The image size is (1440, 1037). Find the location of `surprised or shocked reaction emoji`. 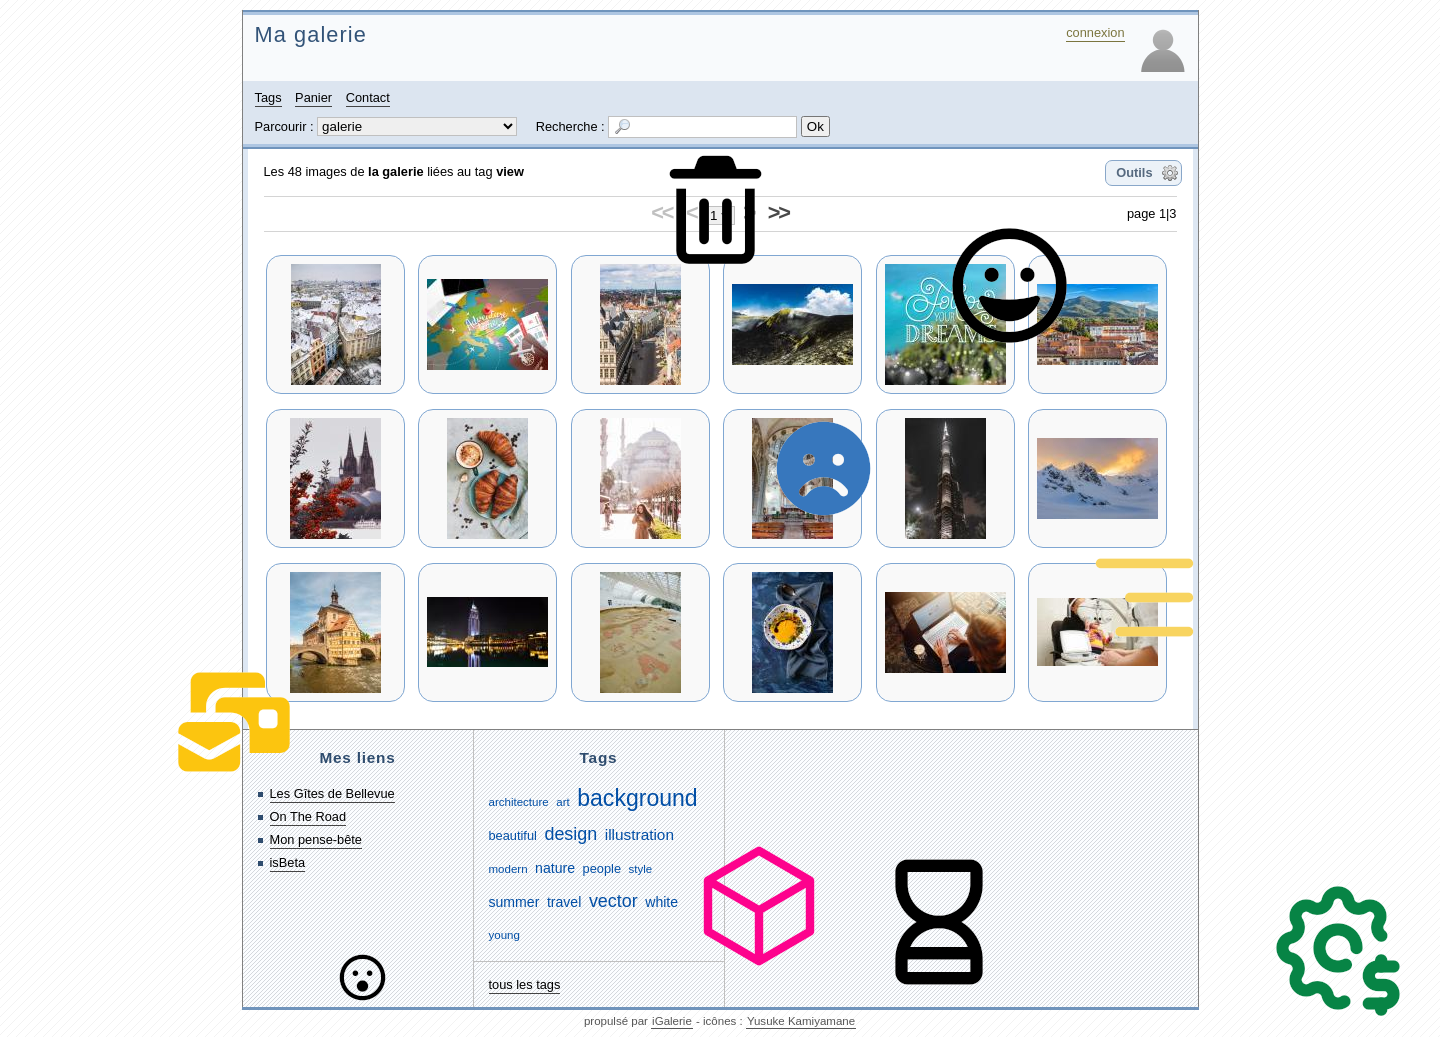

surprised or shocked reaction emoji is located at coordinates (362, 977).